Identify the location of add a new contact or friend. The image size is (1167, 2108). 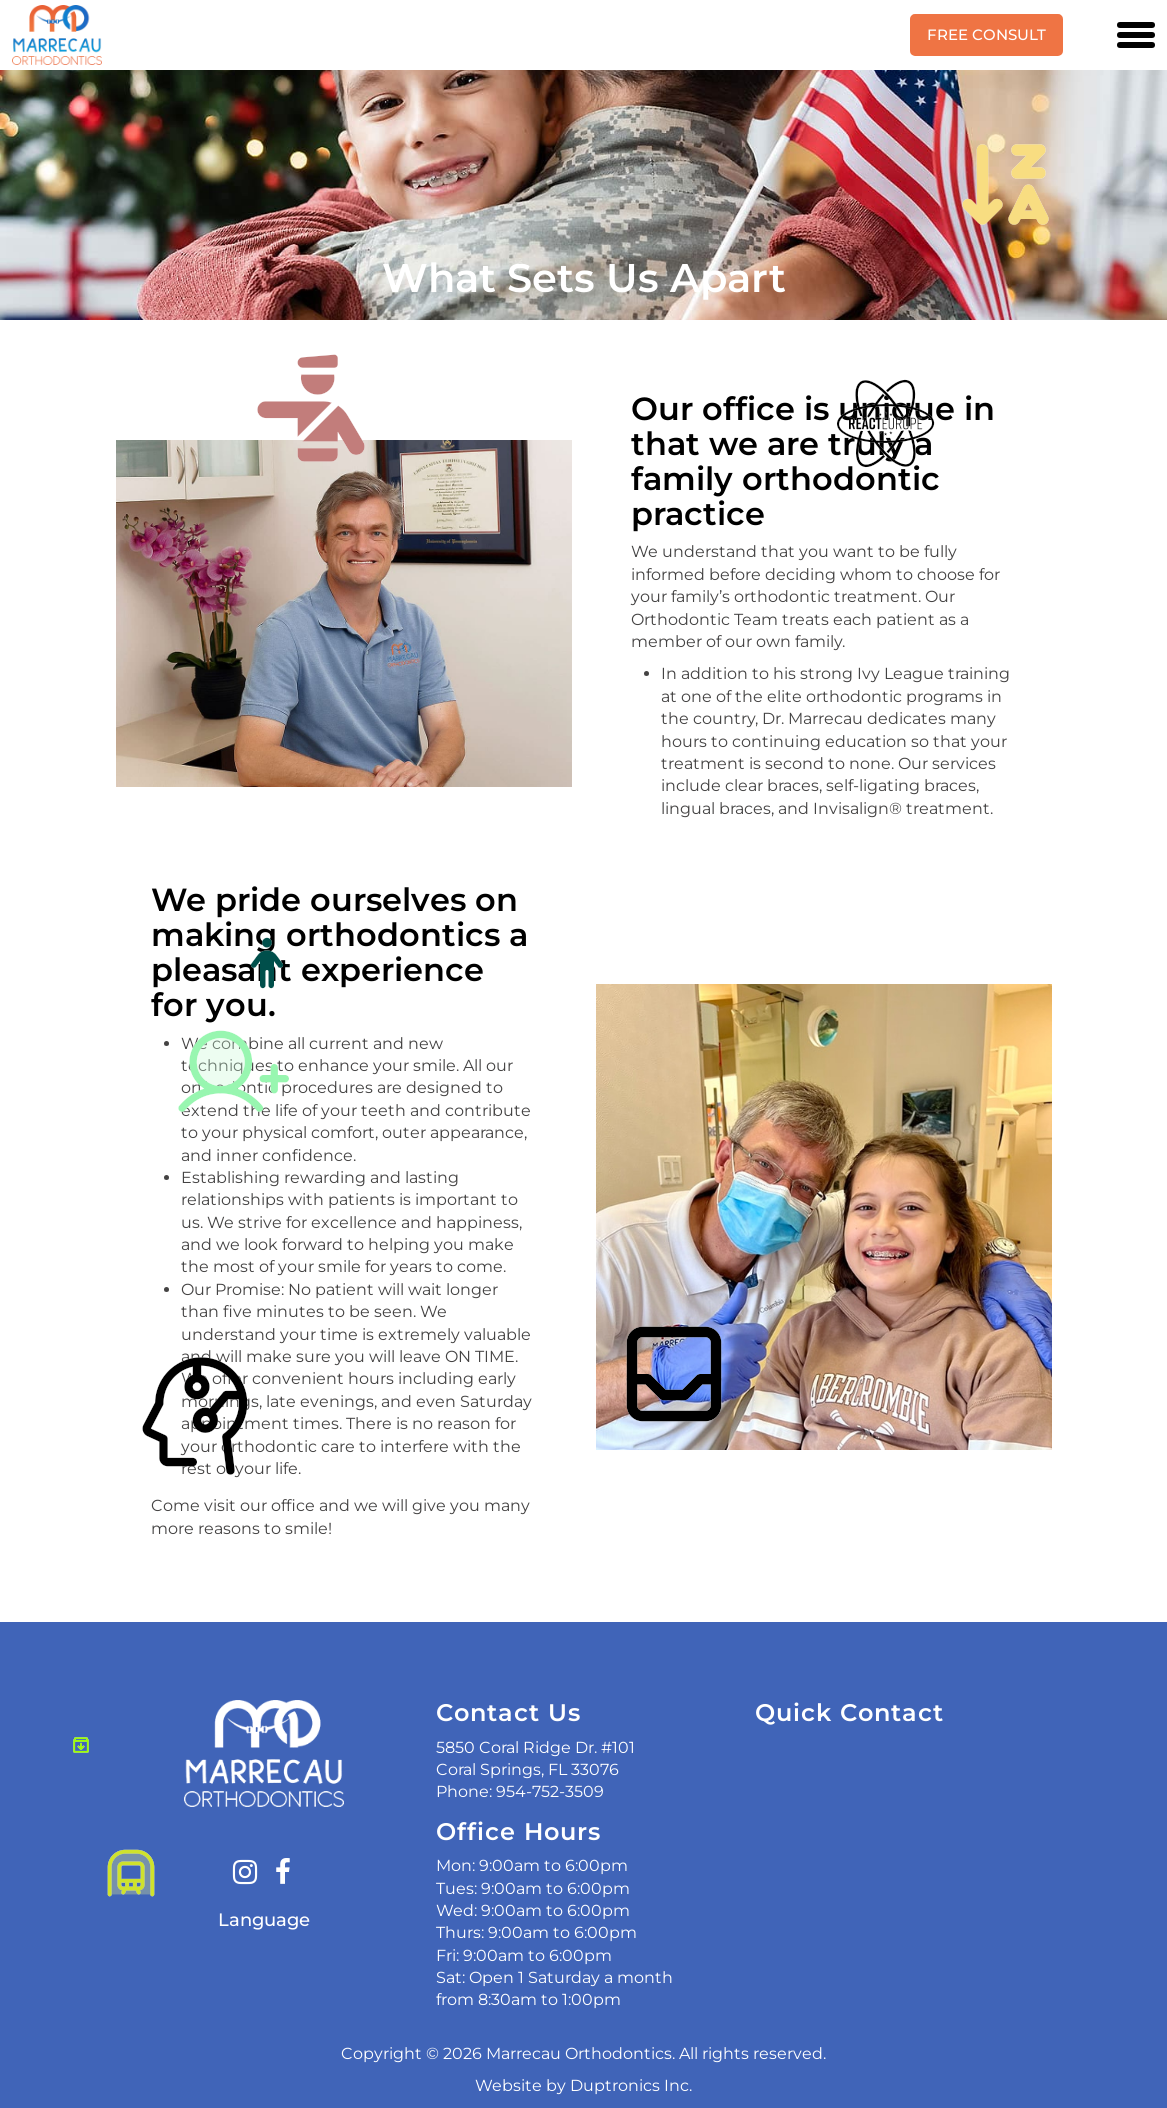
(230, 1075).